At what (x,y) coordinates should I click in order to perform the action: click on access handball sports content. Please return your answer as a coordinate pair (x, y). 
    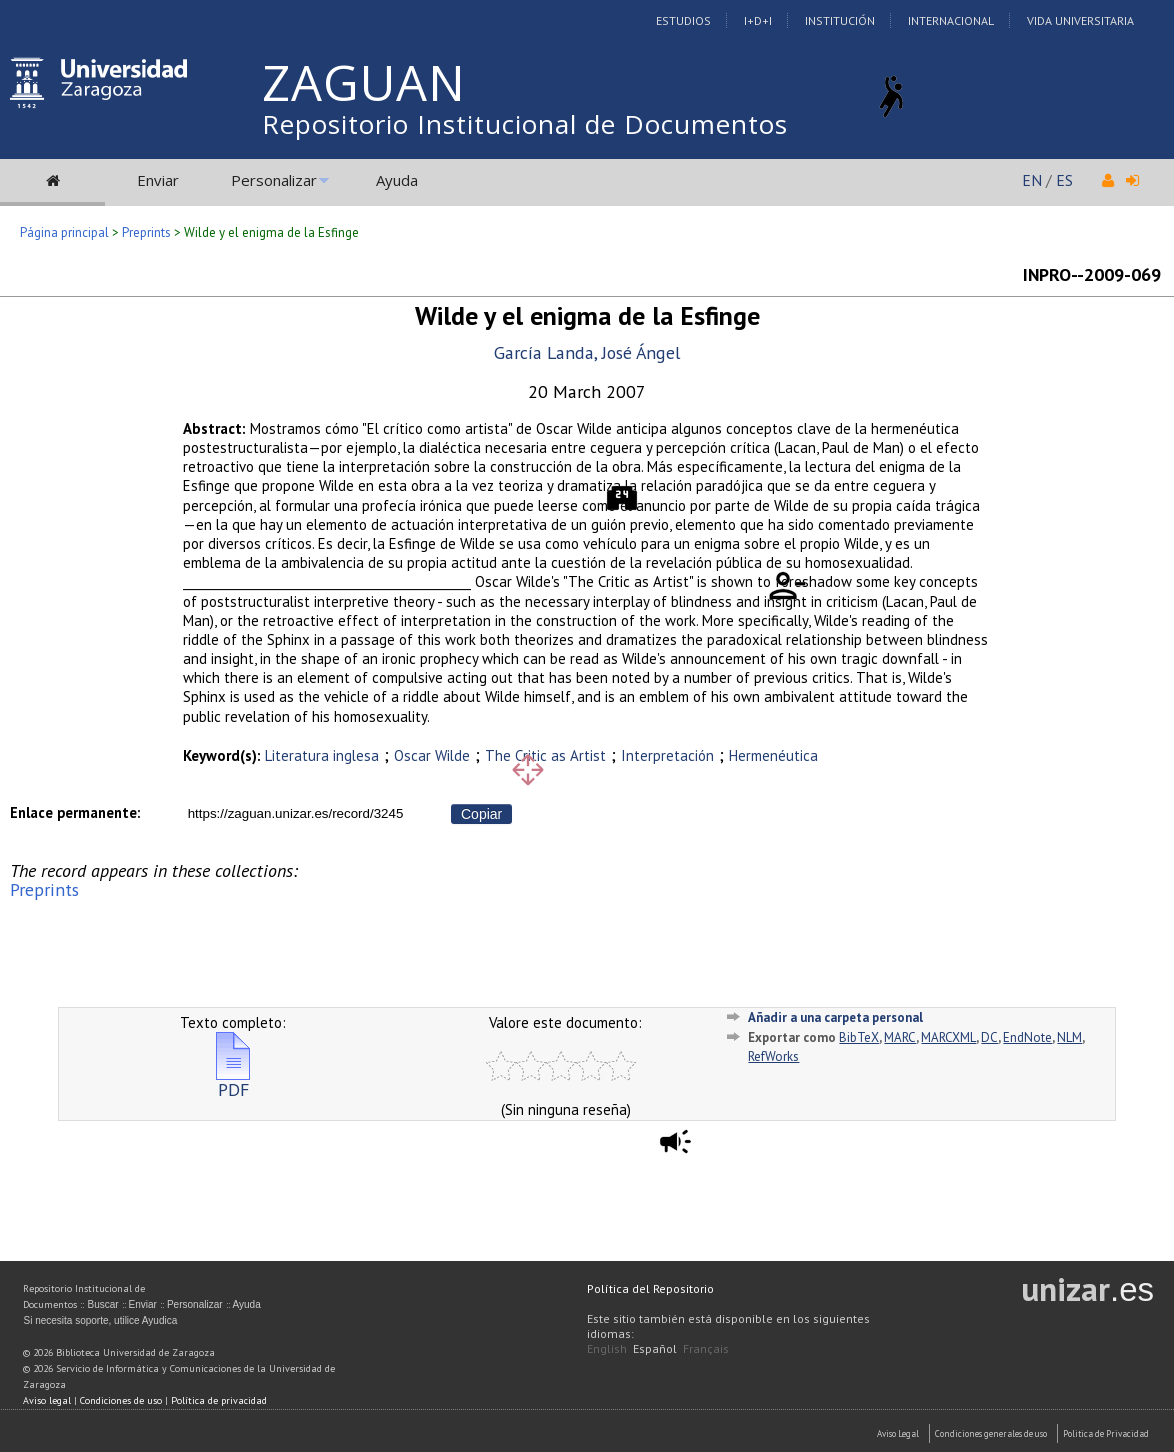
    Looking at the image, I should click on (891, 96).